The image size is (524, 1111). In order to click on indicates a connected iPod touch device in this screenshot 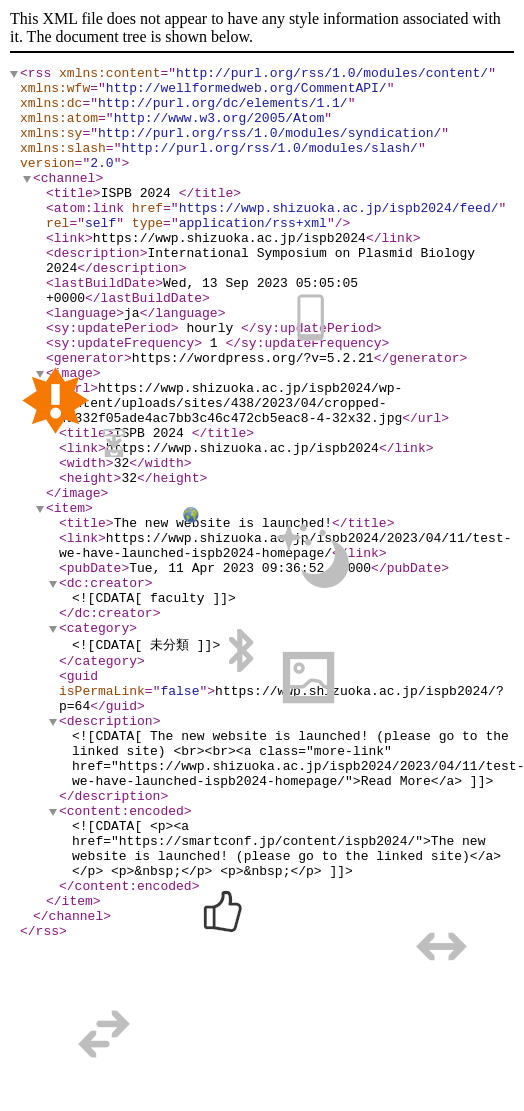, I will do `click(310, 317)`.